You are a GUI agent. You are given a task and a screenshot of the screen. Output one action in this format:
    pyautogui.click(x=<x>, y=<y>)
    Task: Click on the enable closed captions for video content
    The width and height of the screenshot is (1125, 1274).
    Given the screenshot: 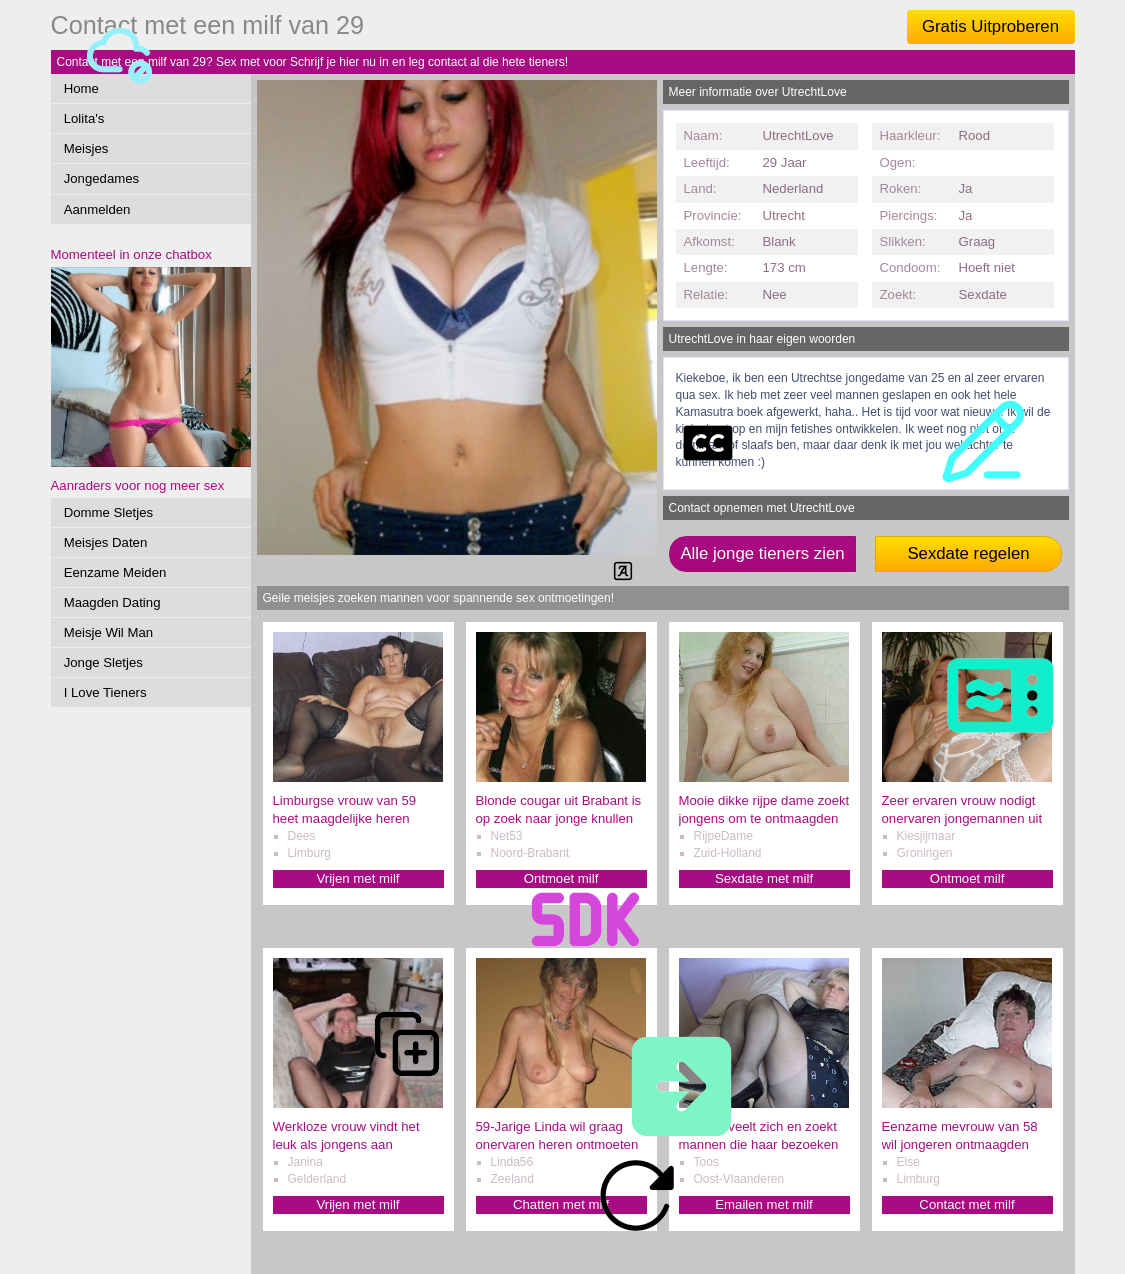 What is the action you would take?
    pyautogui.click(x=708, y=443)
    